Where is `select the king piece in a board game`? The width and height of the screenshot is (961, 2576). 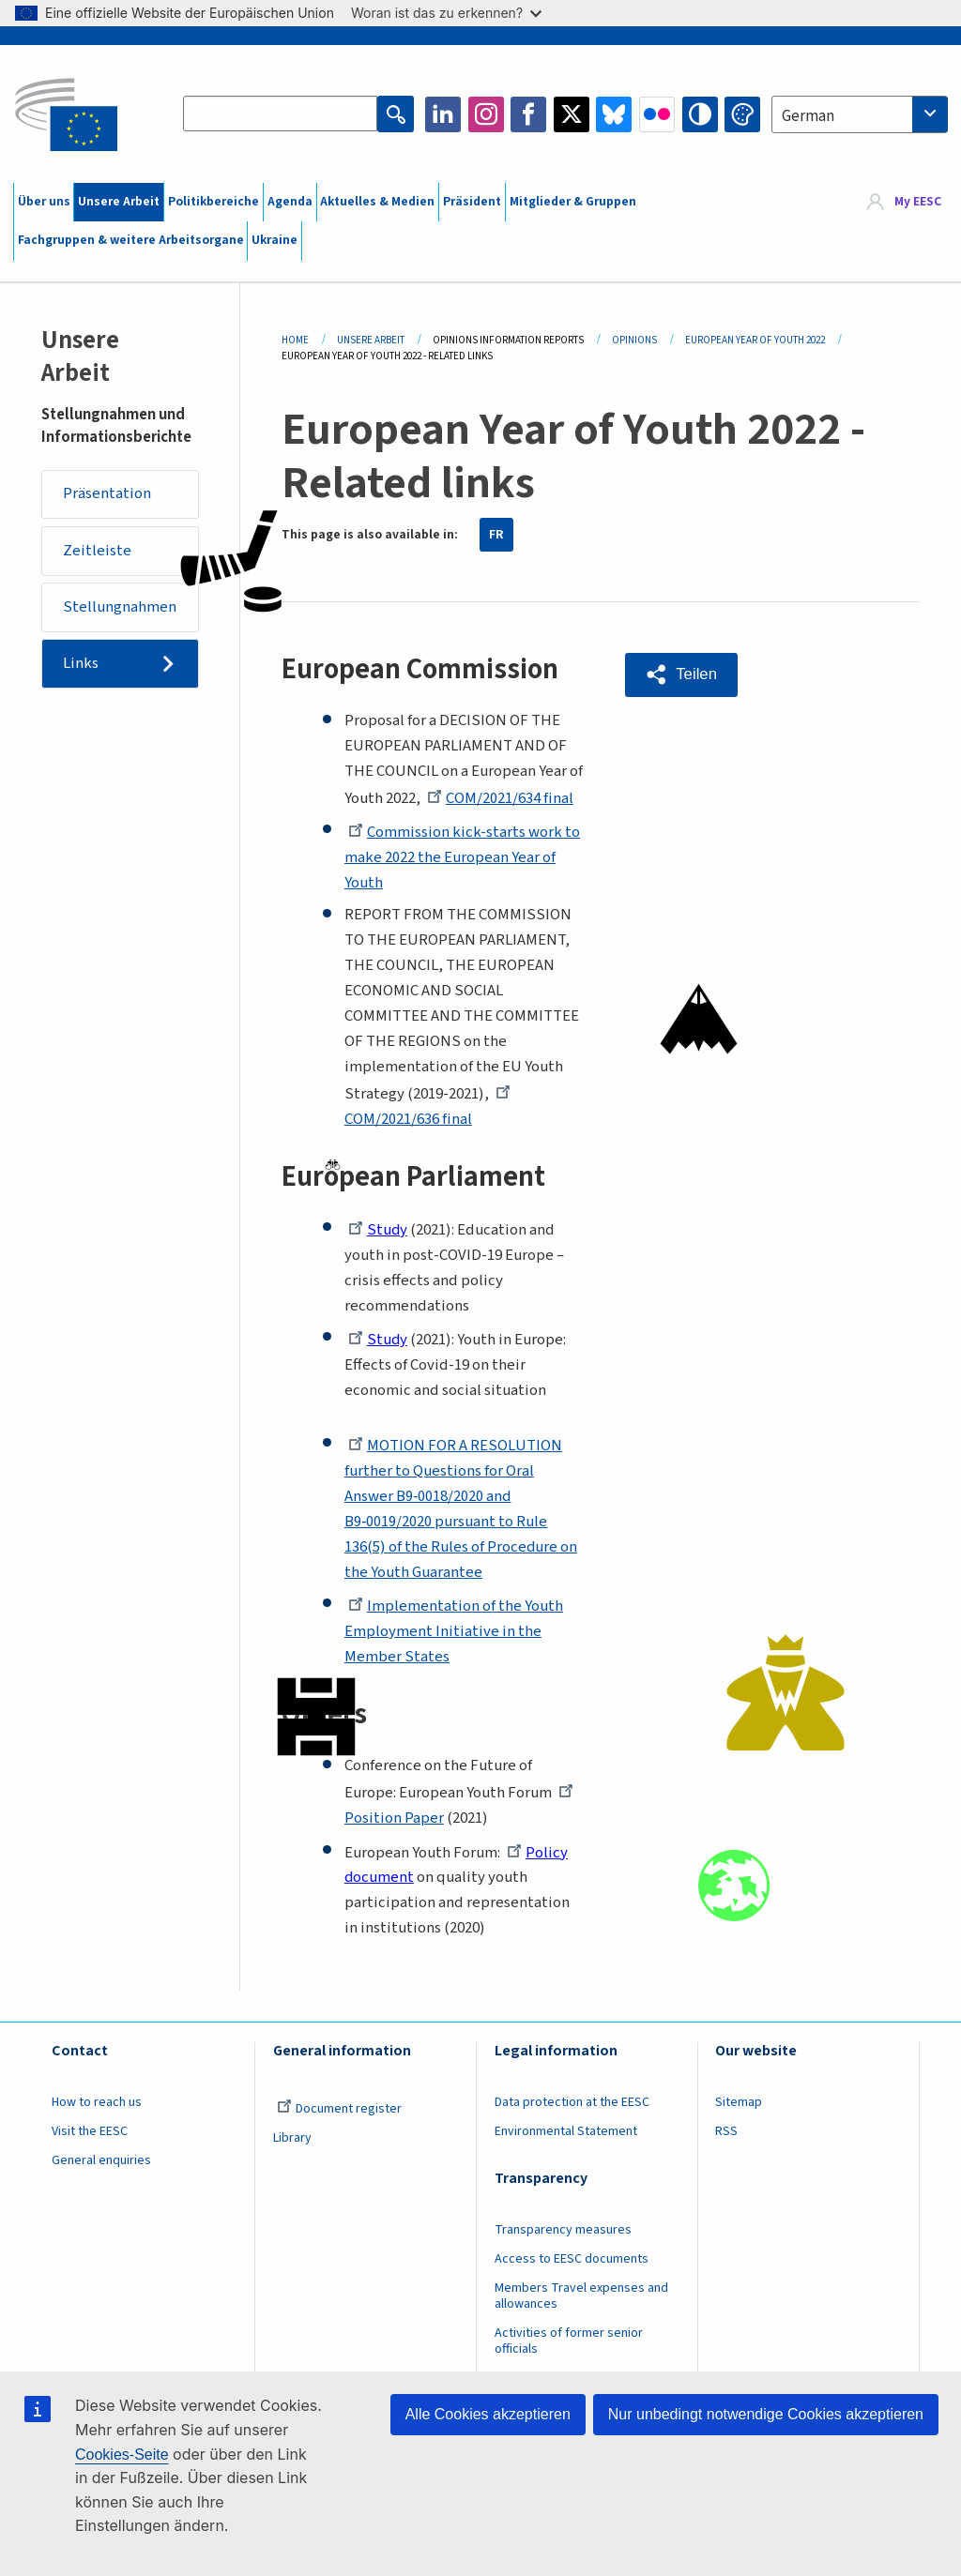 select the king piece in a board game is located at coordinates (786, 1696).